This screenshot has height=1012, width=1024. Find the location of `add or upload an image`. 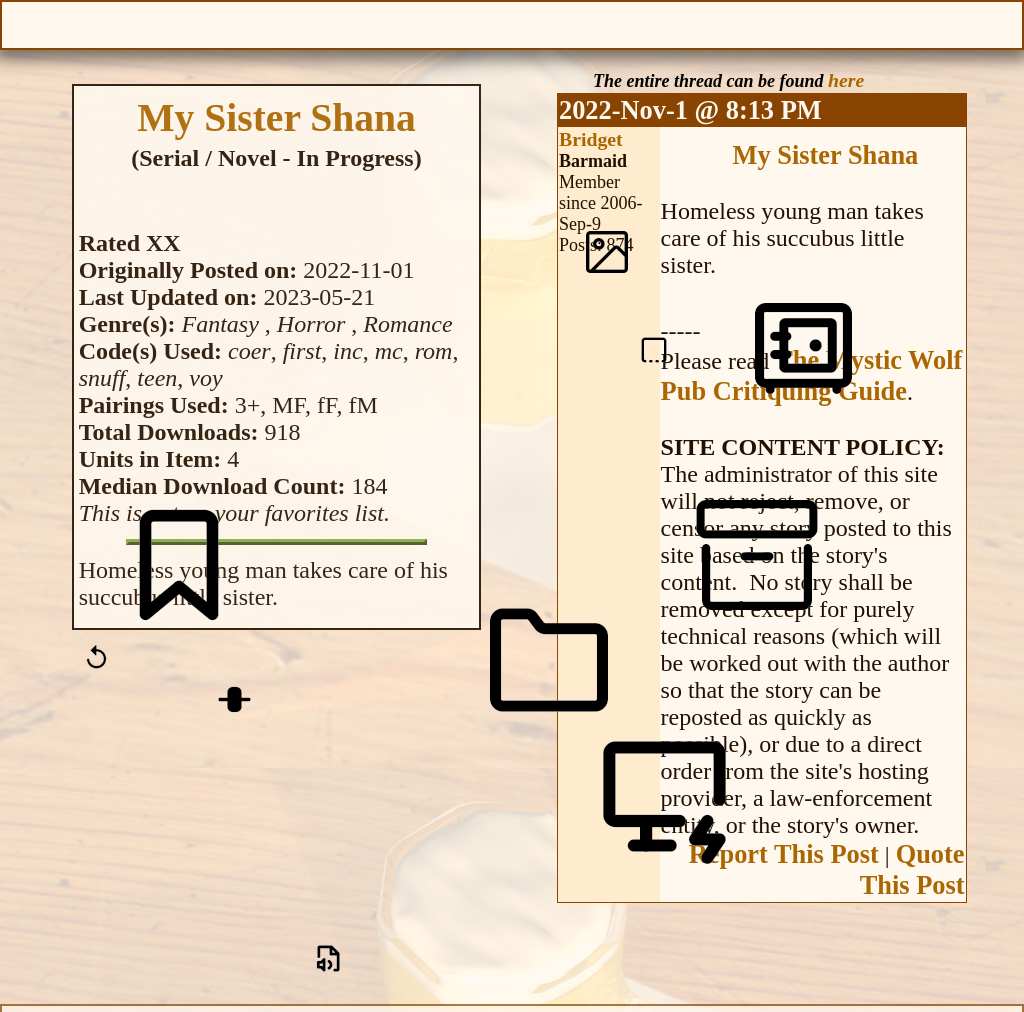

add or upload an image is located at coordinates (607, 252).